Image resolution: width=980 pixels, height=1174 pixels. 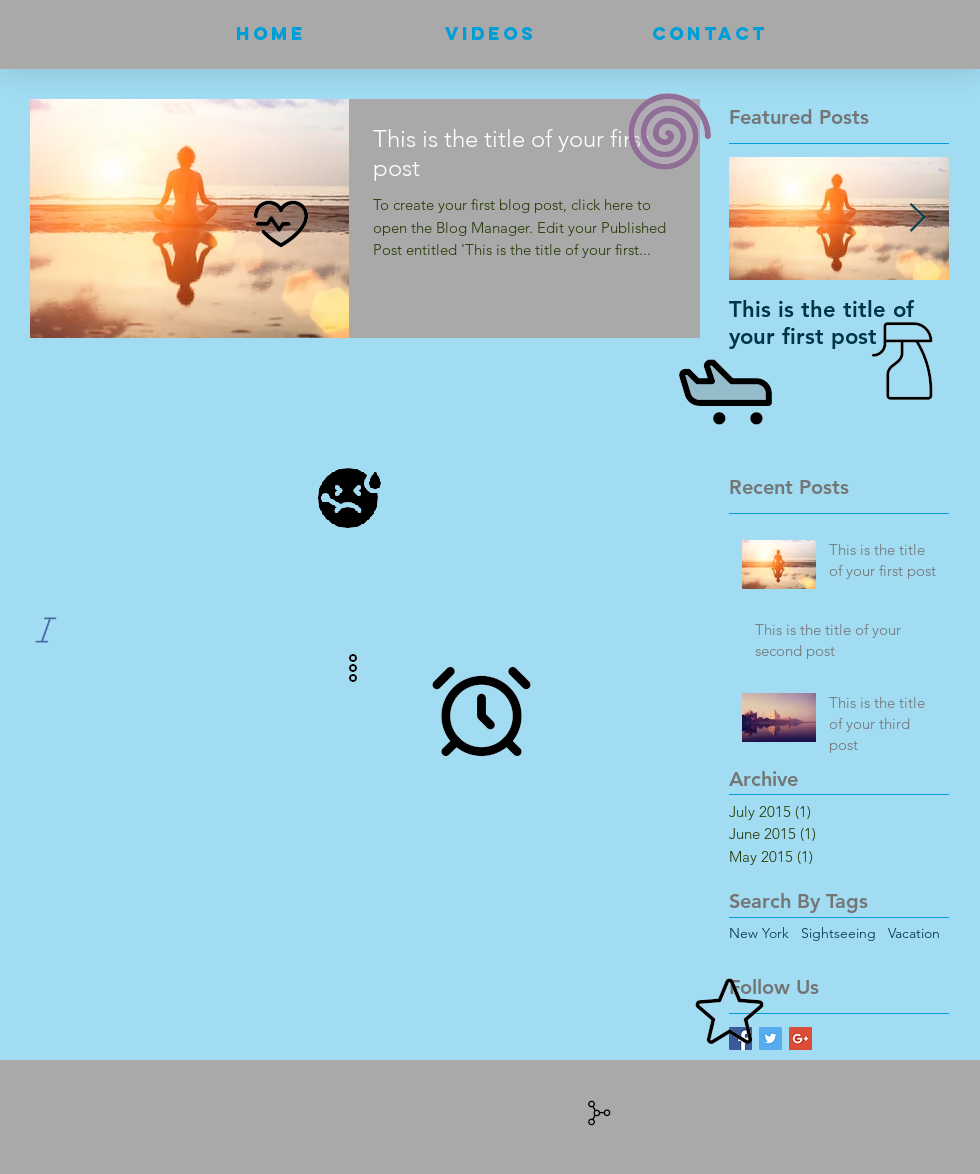 I want to click on access AI model settings, so click(x=599, y=1113).